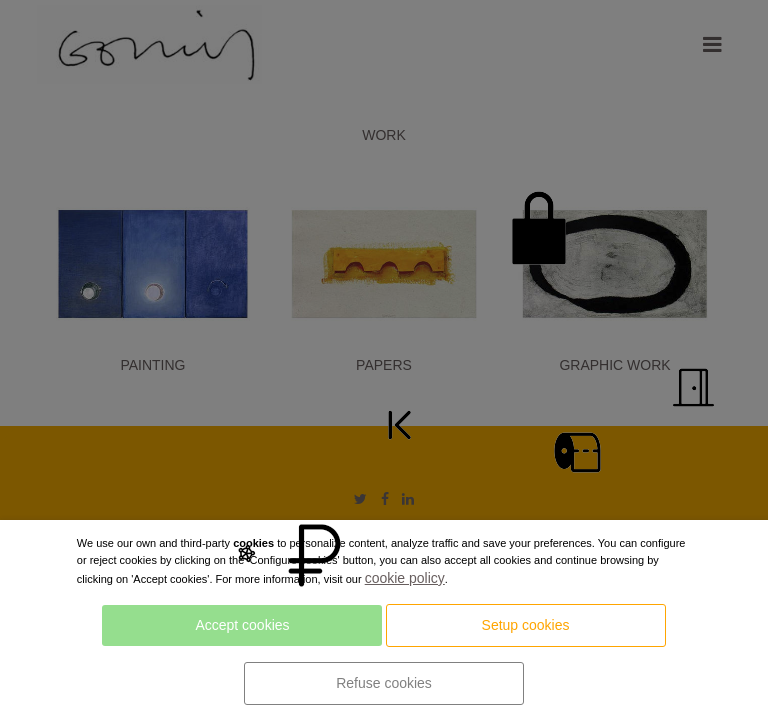 The width and height of the screenshot is (768, 720). I want to click on exit or log out of the application, so click(693, 387).